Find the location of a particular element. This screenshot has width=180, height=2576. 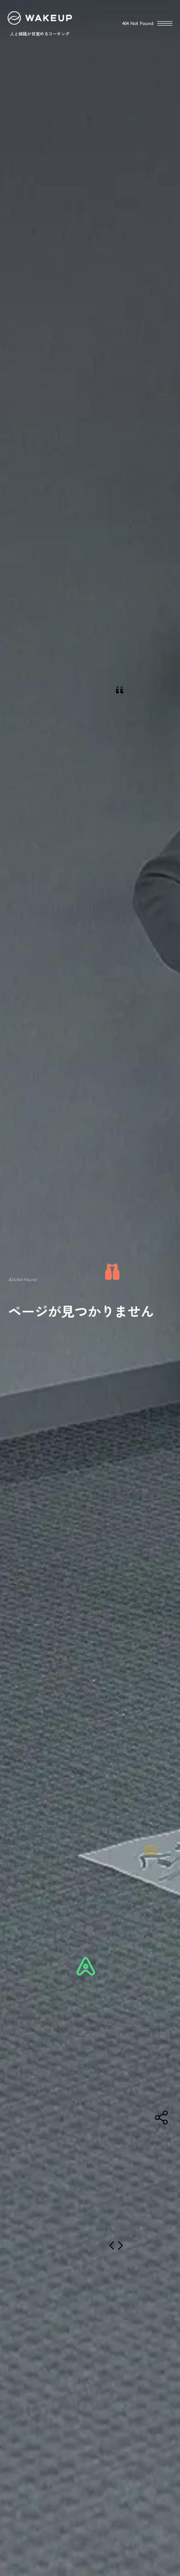

share content with others is located at coordinates (161, 2117).